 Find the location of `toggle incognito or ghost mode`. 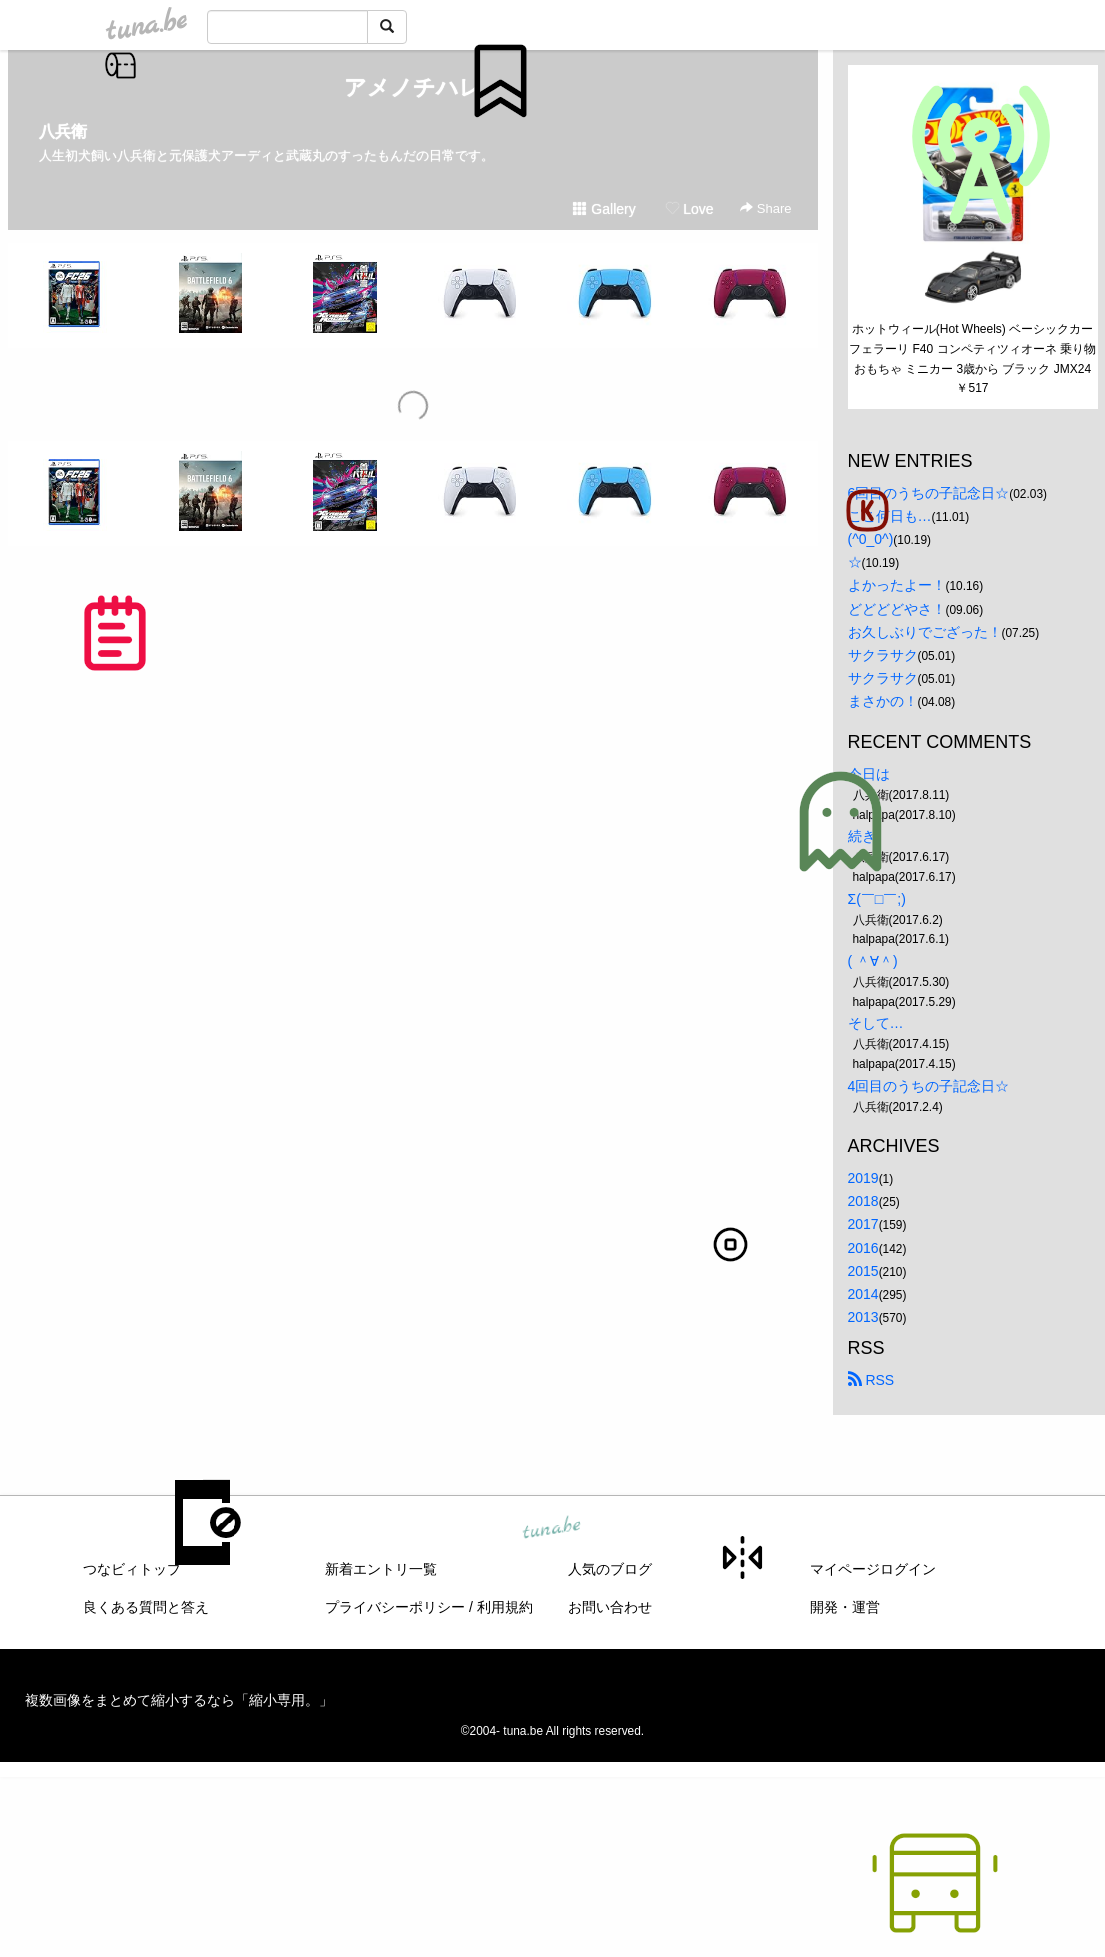

toggle incognito or ghost mode is located at coordinates (840, 821).